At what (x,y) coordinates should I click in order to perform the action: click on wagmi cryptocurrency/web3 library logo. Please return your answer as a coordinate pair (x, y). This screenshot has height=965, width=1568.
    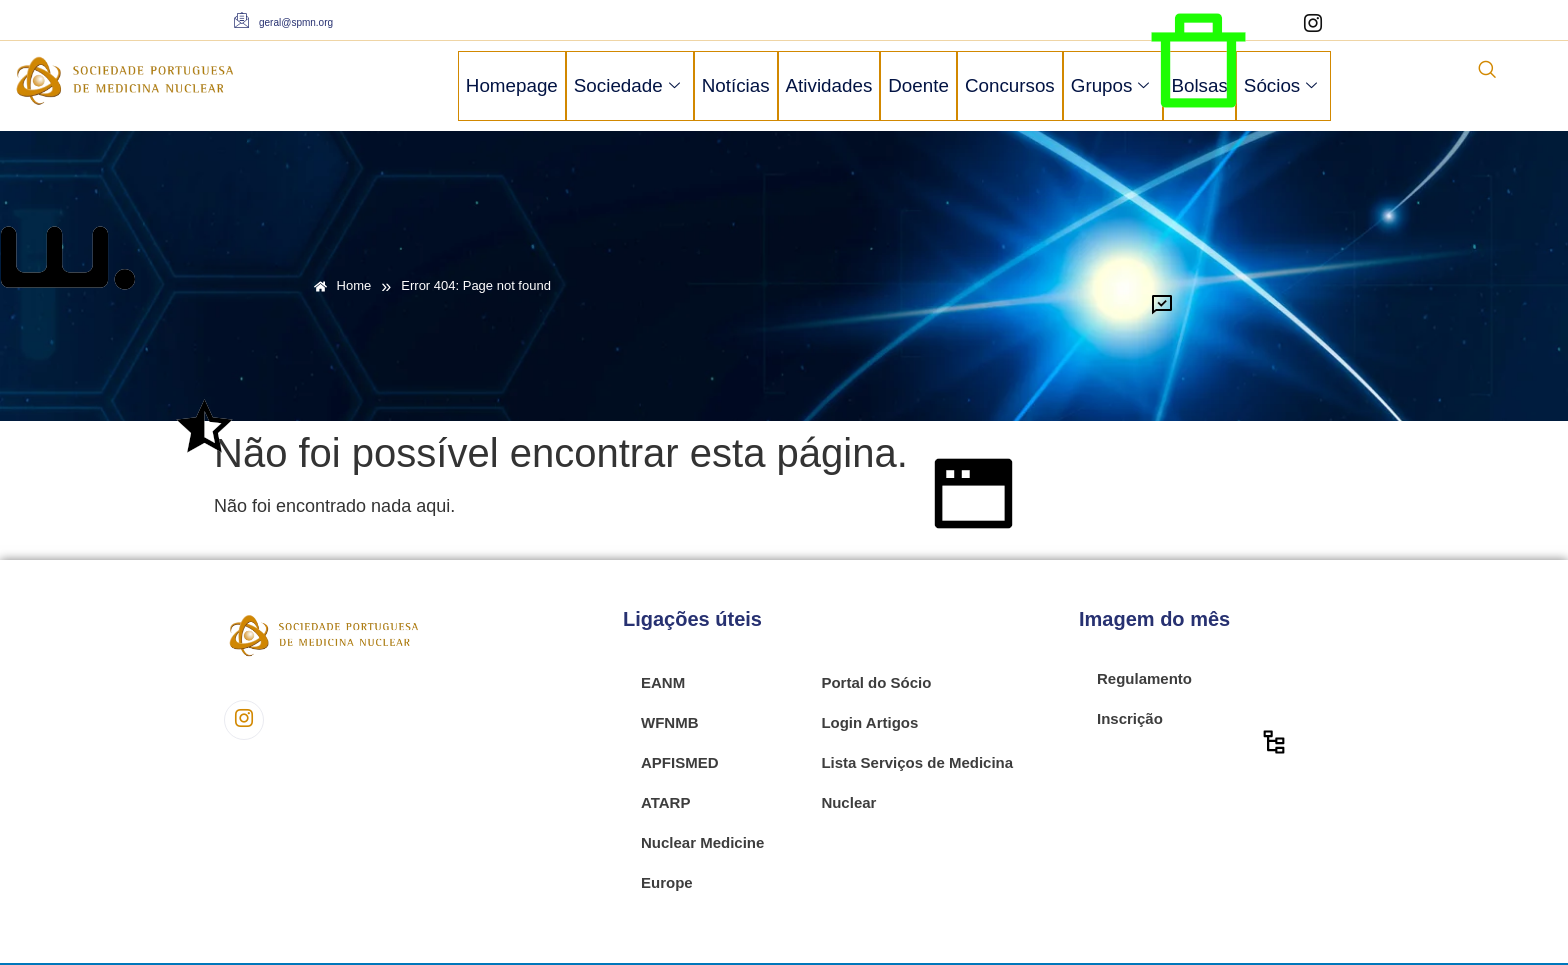
    Looking at the image, I should click on (68, 258).